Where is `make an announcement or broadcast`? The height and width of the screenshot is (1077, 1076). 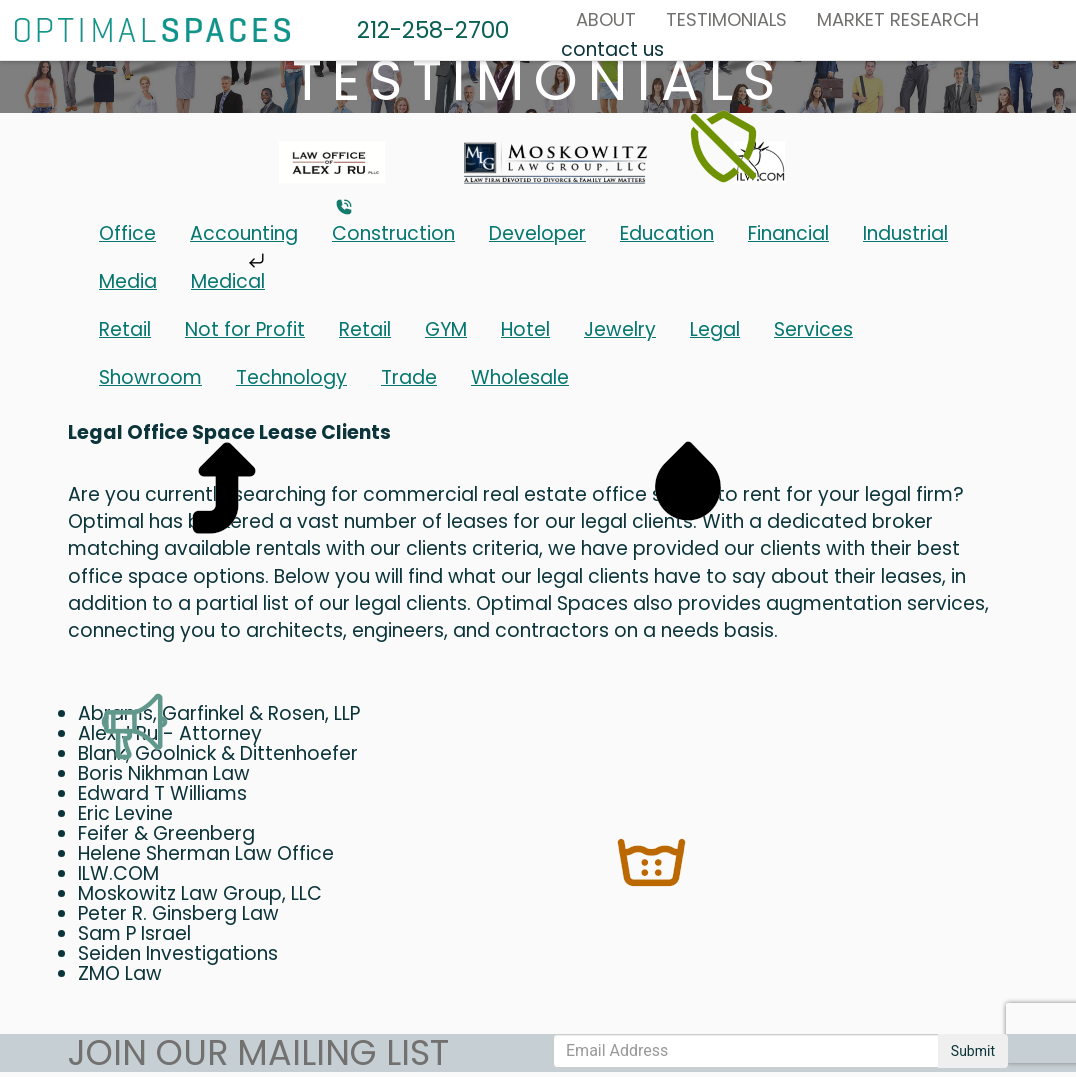 make an announcement or broadcast is located at coordinates (134, 726).